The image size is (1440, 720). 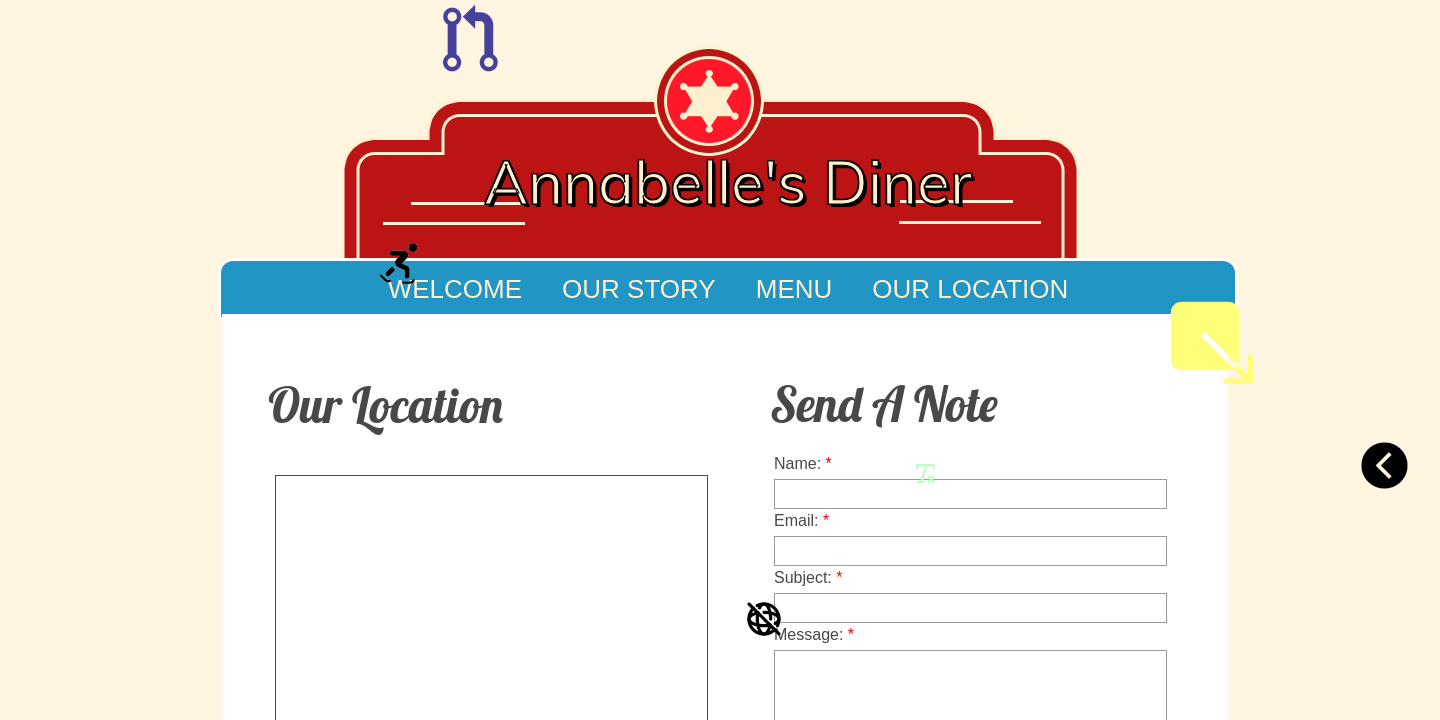 What do you see at coordinates (1384, 465) in the screenshot?
I see `go back to the previous screen` at bounding box center [1384, 465].